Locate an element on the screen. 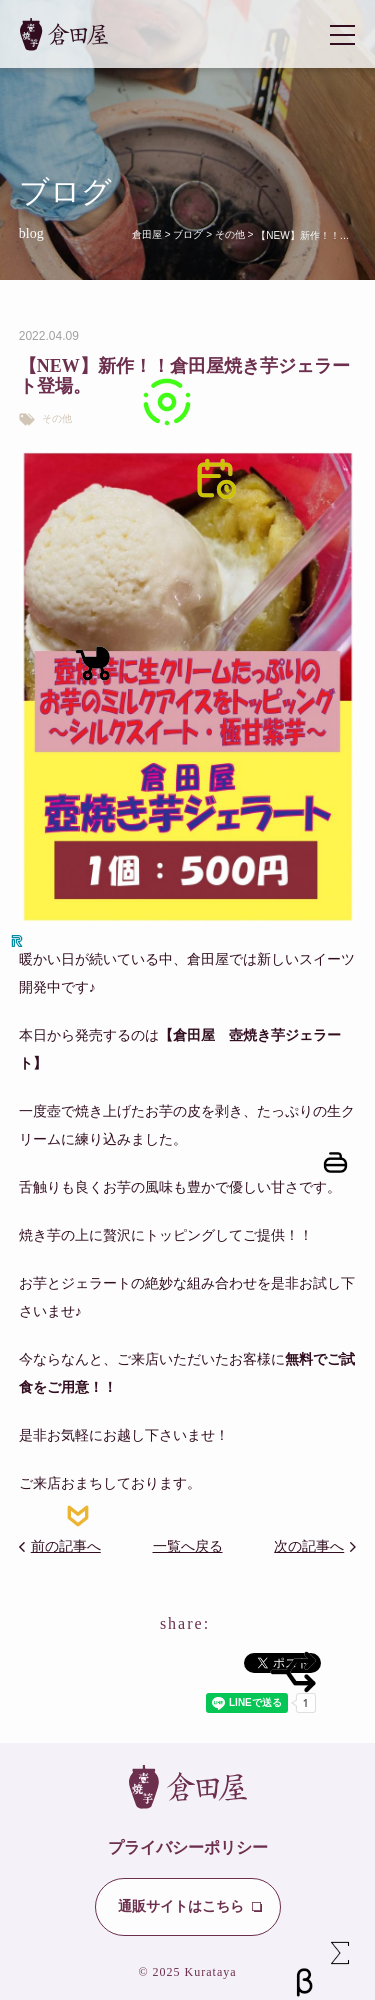 The image size is (375, 2000). expand or show more content below is located at coordinates (78, 1516).